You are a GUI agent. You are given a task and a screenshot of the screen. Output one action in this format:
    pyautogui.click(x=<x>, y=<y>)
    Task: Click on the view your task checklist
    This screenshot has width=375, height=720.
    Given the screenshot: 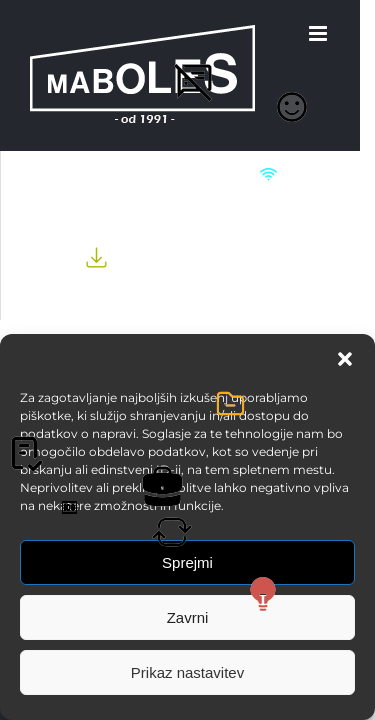 What is the action you would take?
    pyautogui.click(x=26, y=453)
    